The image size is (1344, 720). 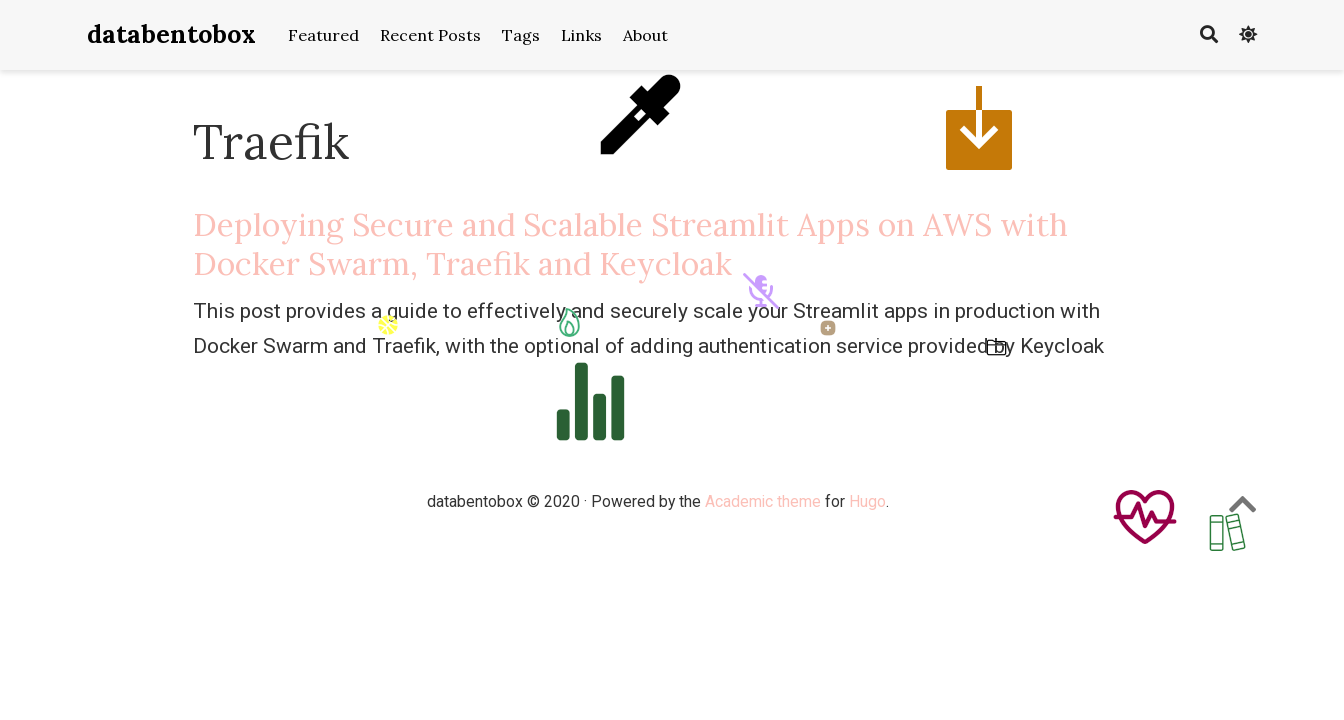 What do you see at coordinates (979, 128) in the screenshot?
I see `download a file to your device` at bounding box center [979, 128].